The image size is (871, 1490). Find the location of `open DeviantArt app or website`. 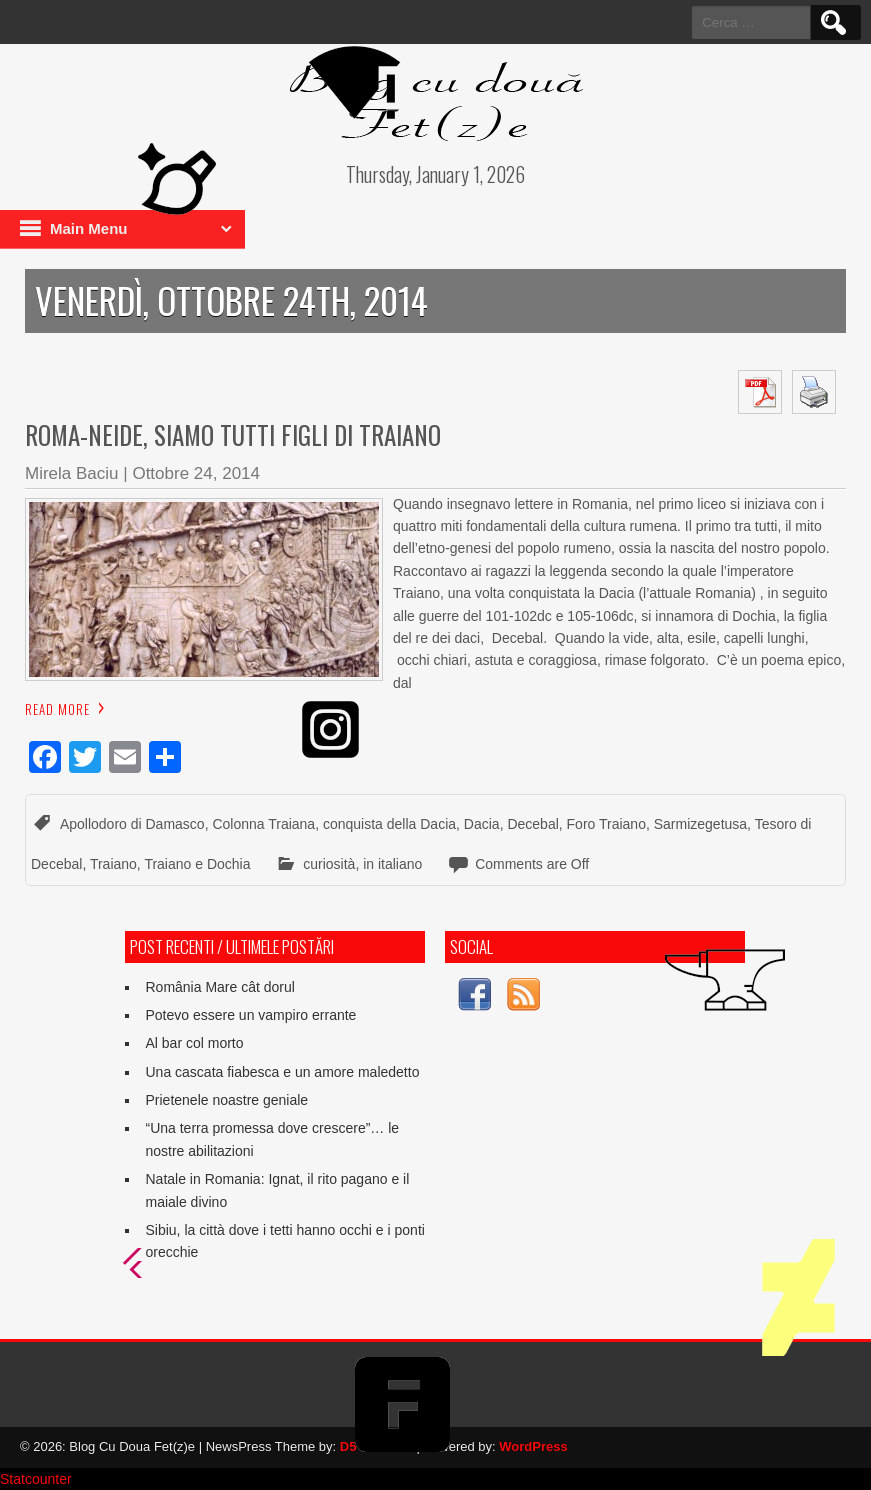

open DeviantArt app or website is located at coordinates (798, 1297).